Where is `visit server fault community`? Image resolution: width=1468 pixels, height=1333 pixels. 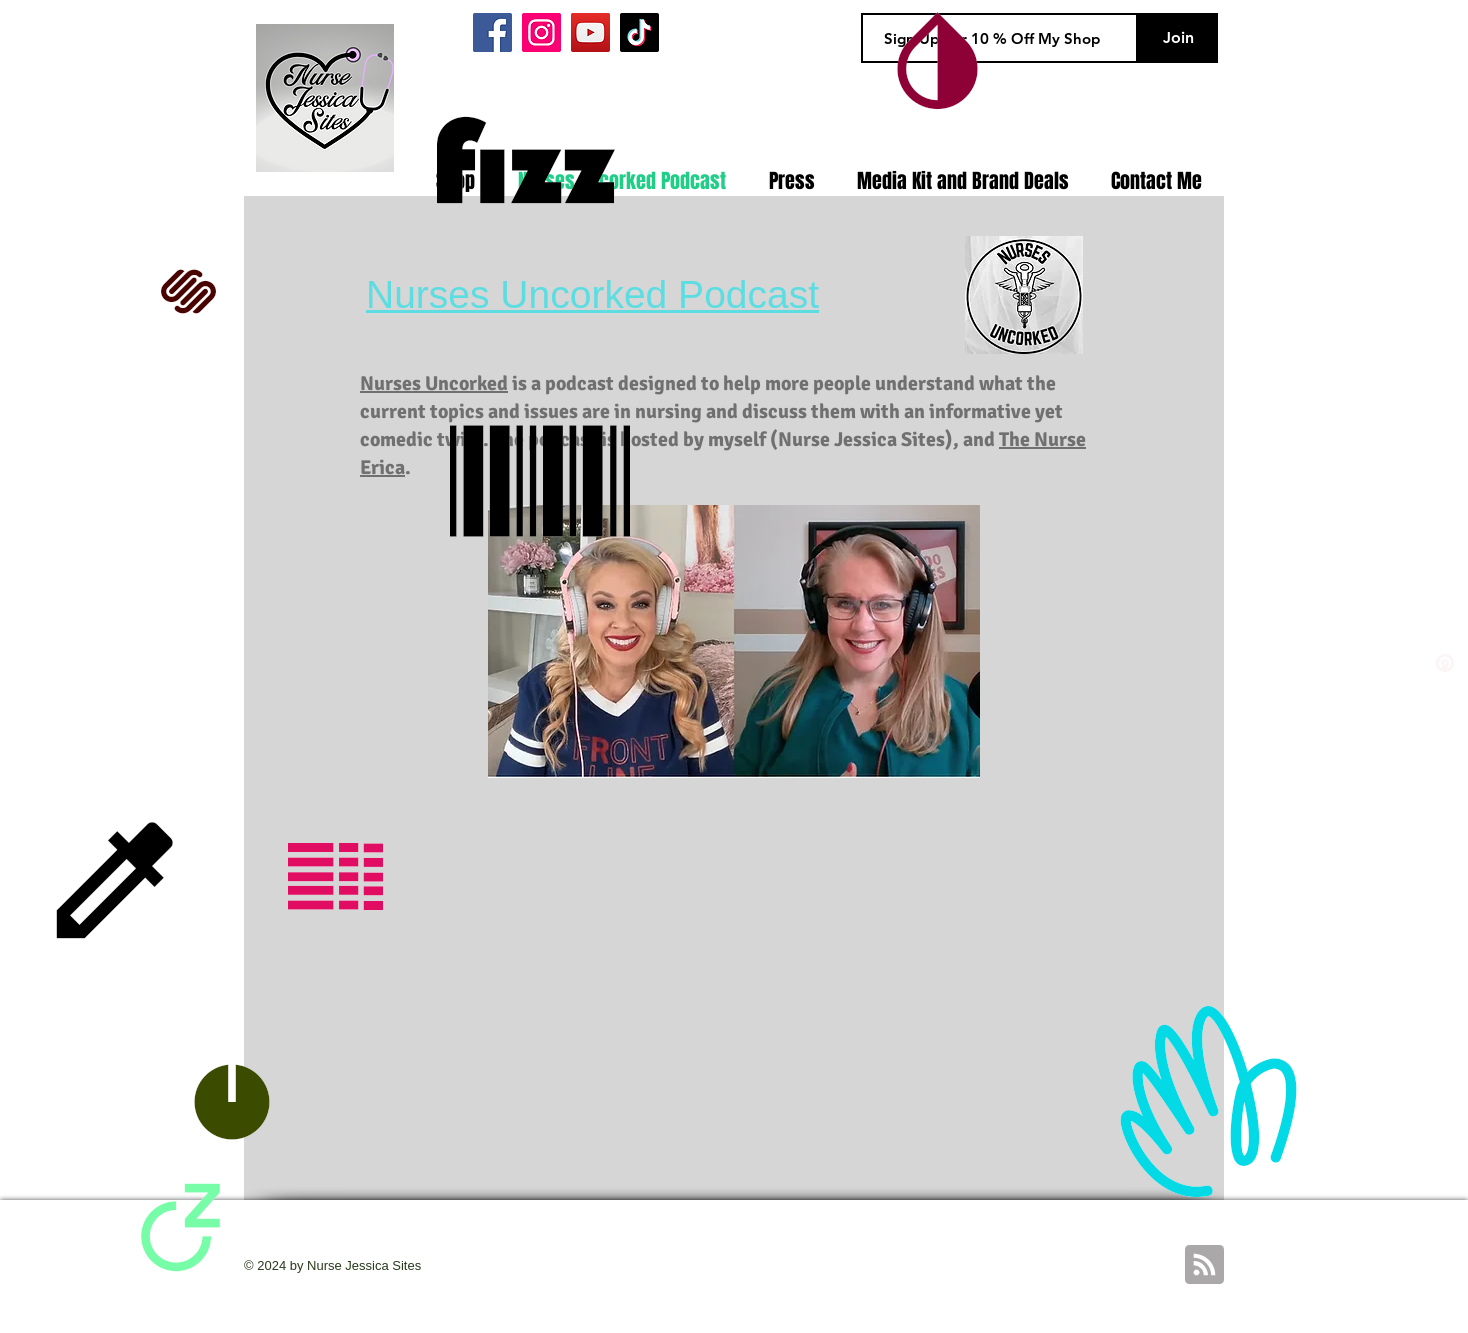 visit server fault community is located at coordinates (335, 876).